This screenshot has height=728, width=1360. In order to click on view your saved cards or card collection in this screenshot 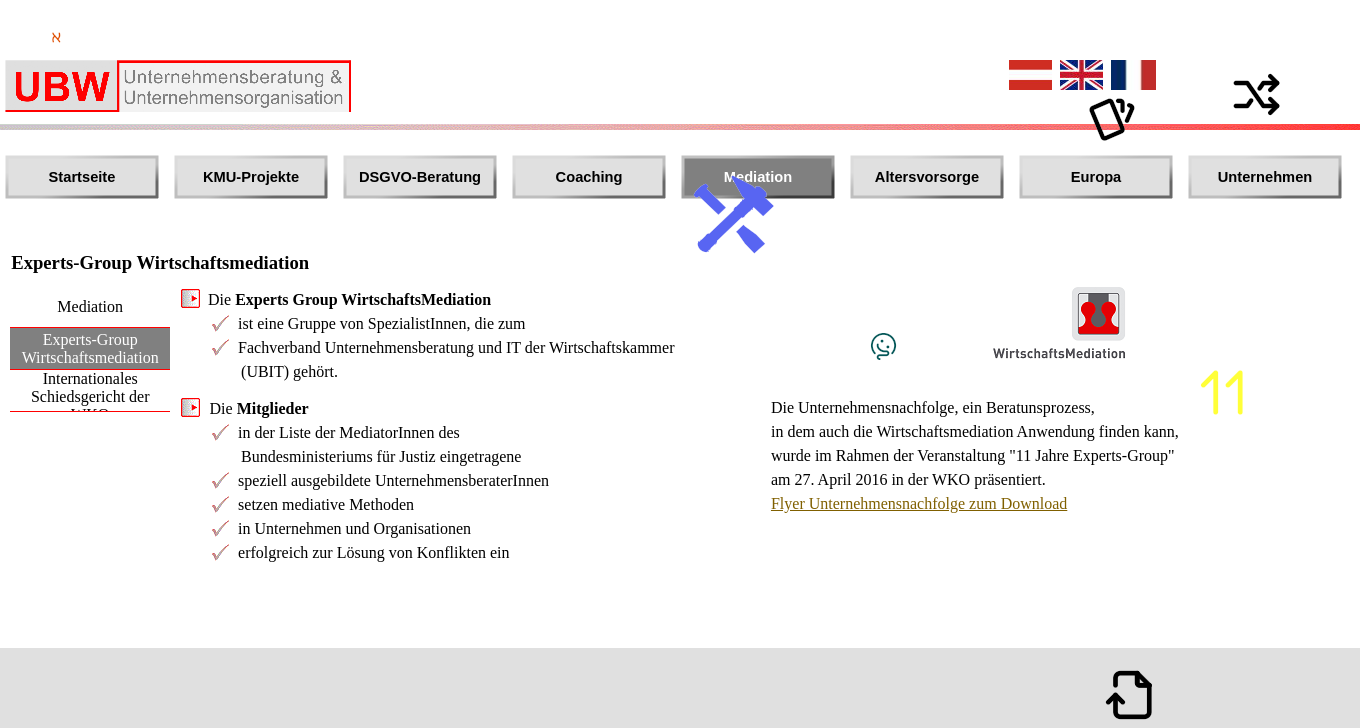, I will do `click(1111, 118)`.